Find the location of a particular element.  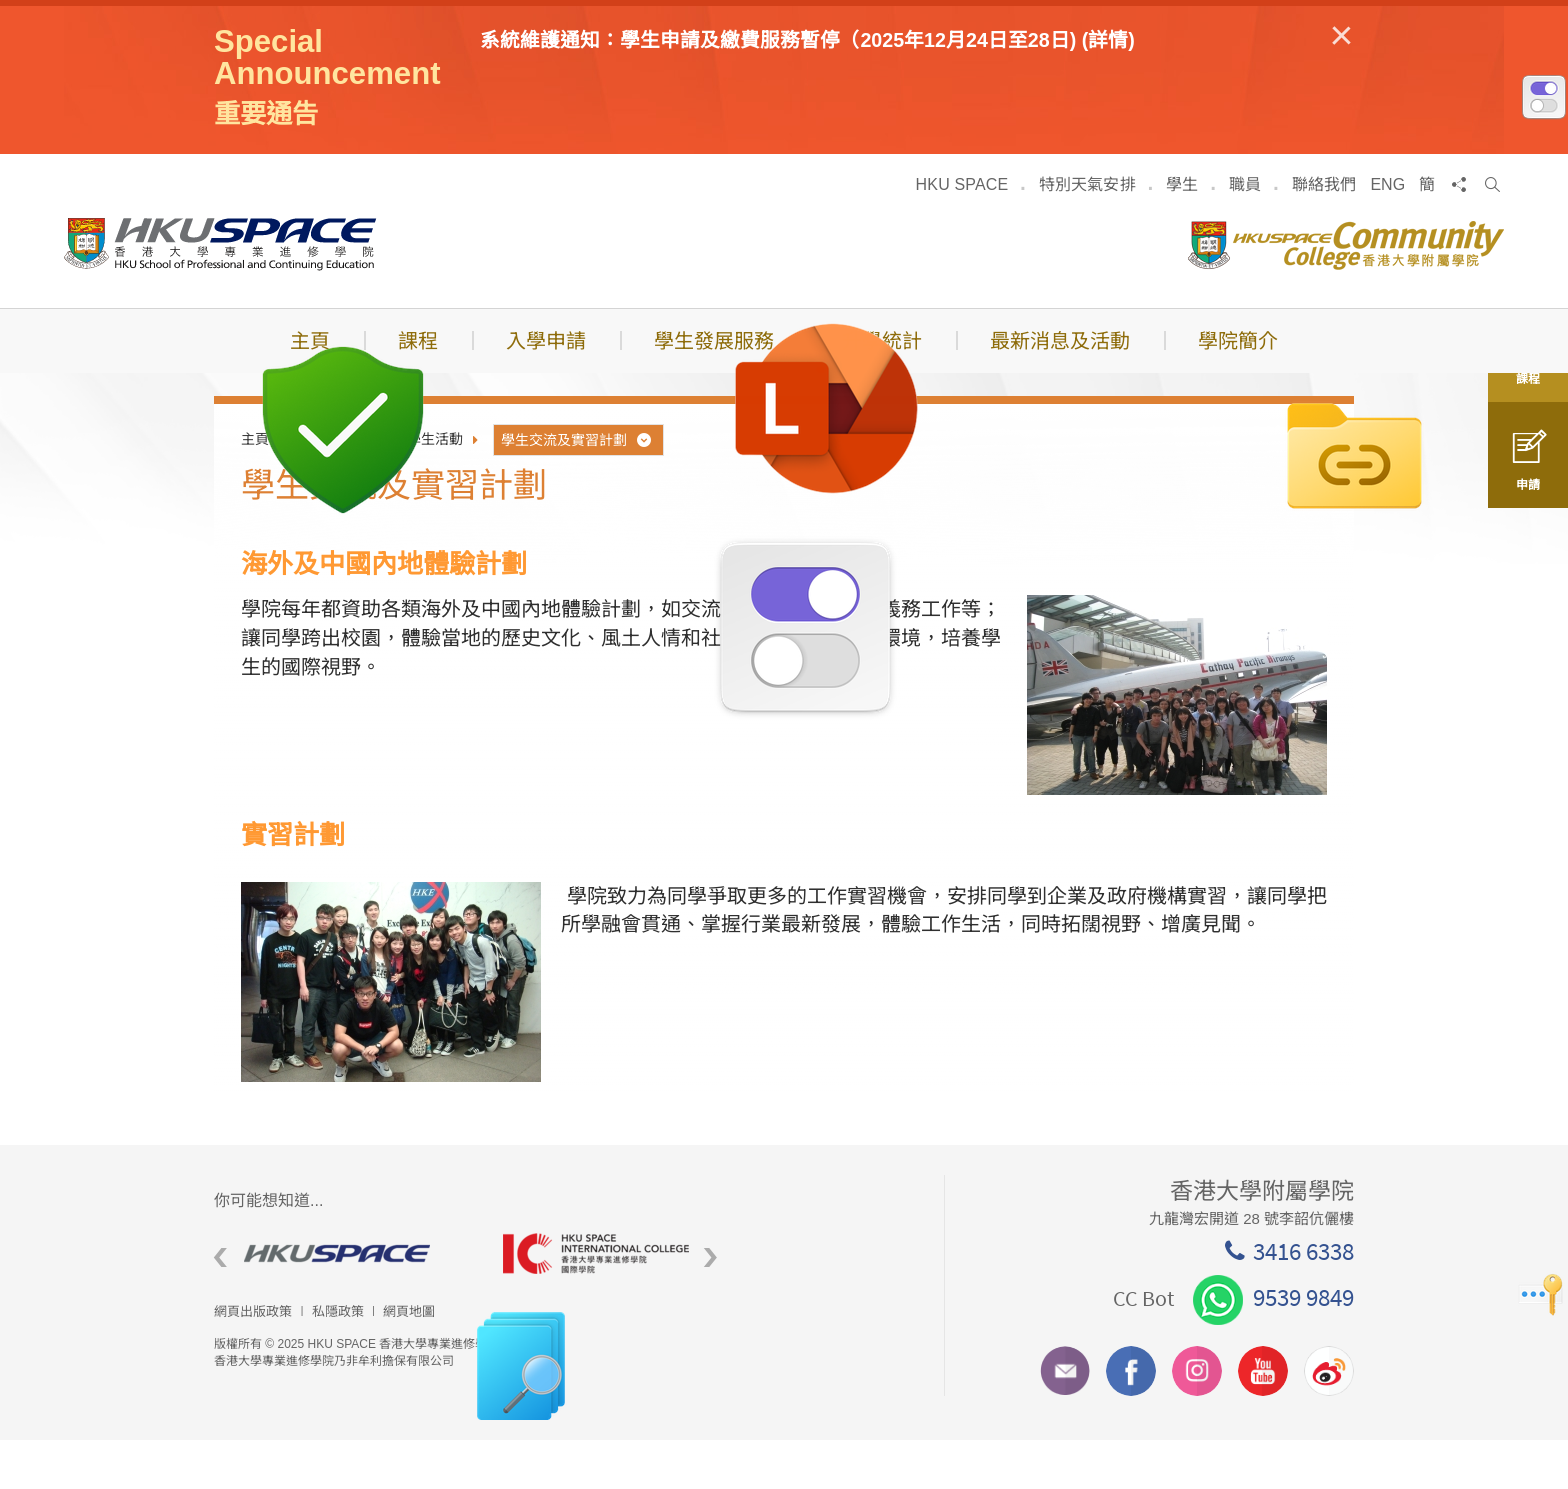

manage saved passwords and login credentials is located at coordinates (1540, 1294).